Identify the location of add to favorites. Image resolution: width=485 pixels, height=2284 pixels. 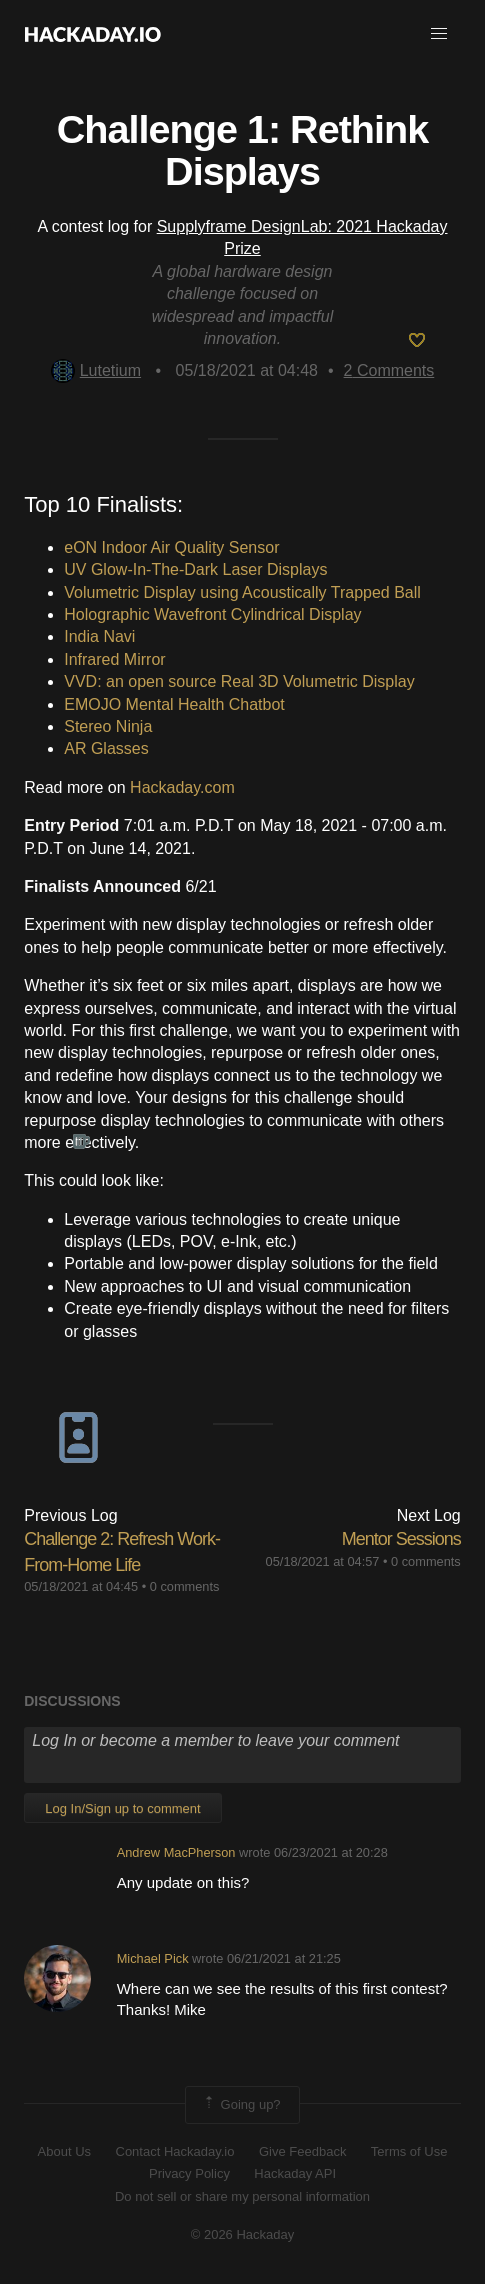
(417, 340).